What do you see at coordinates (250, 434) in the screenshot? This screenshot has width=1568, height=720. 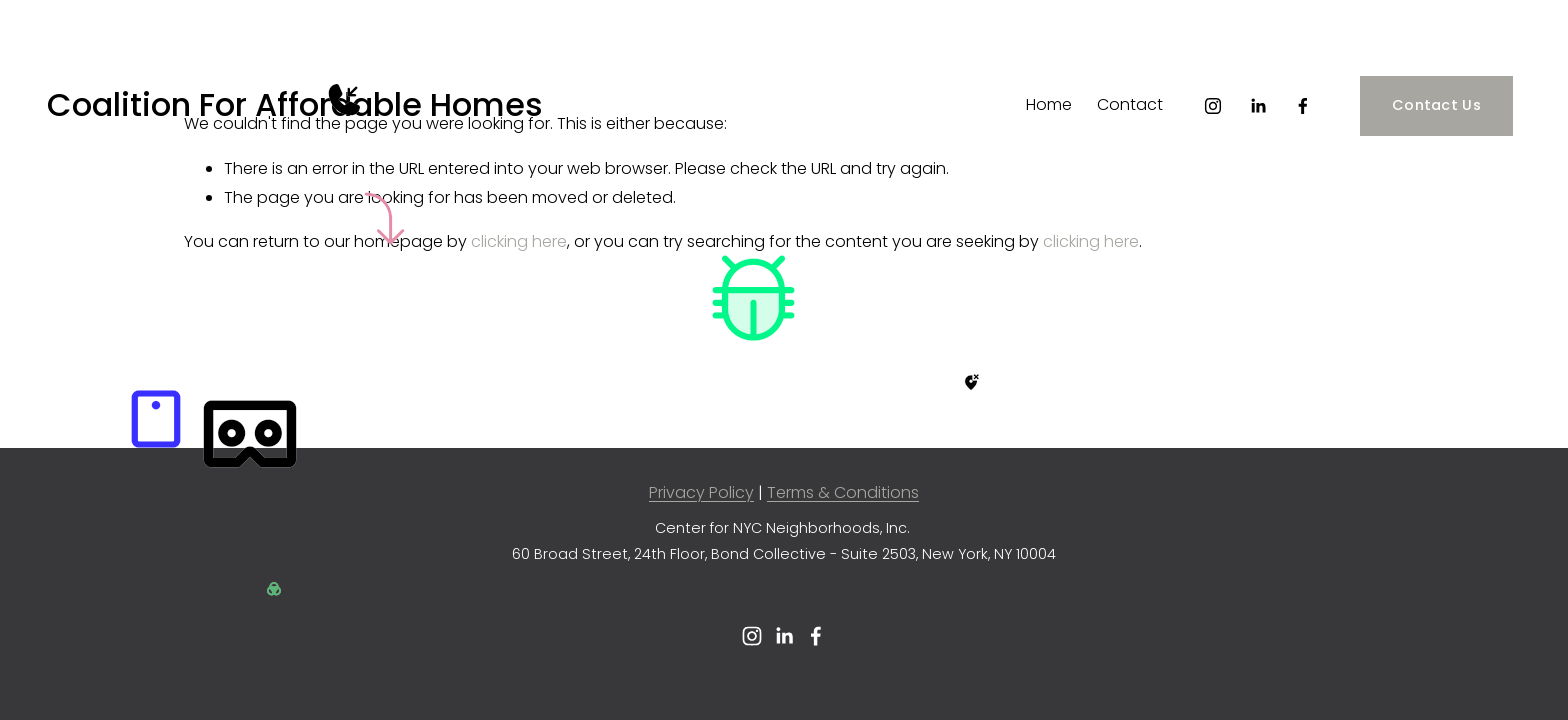 I see `launch google cardboard VR experience` at bounding box center [250, 434].